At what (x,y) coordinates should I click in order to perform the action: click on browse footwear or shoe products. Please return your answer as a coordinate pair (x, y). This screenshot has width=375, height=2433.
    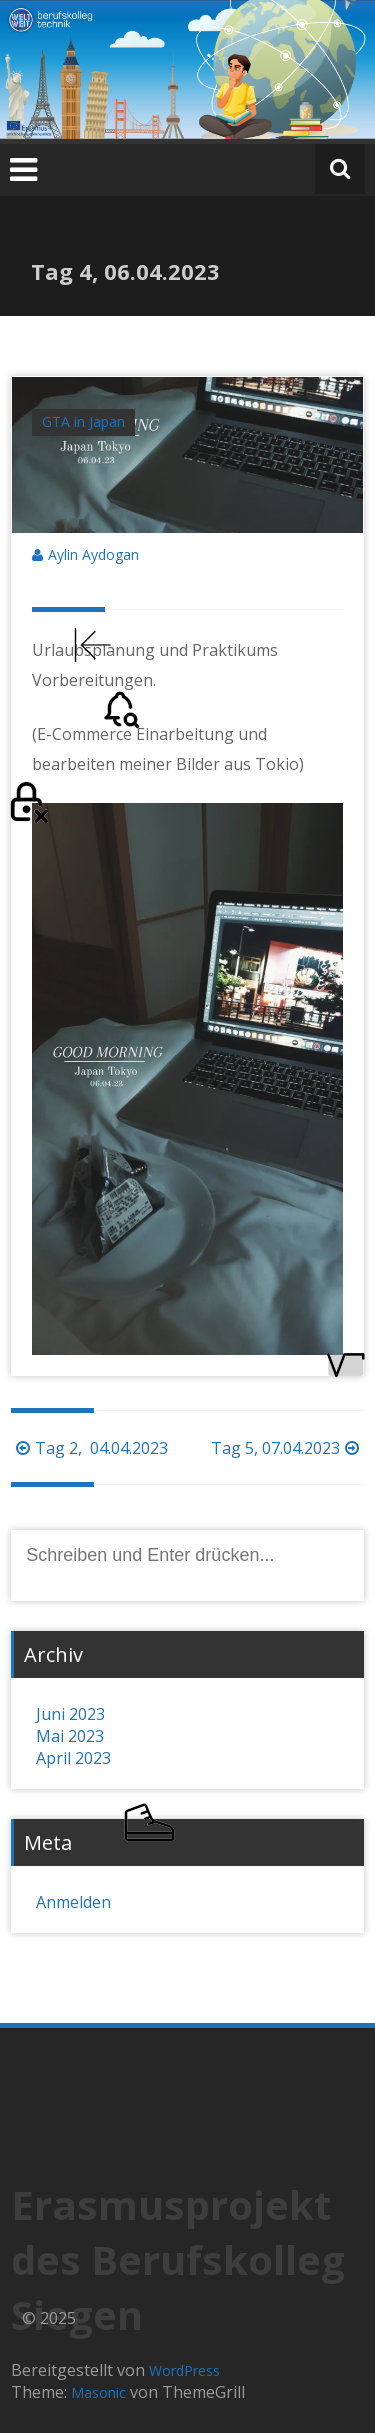
    Looking at the image, I should click on (147, 1824).